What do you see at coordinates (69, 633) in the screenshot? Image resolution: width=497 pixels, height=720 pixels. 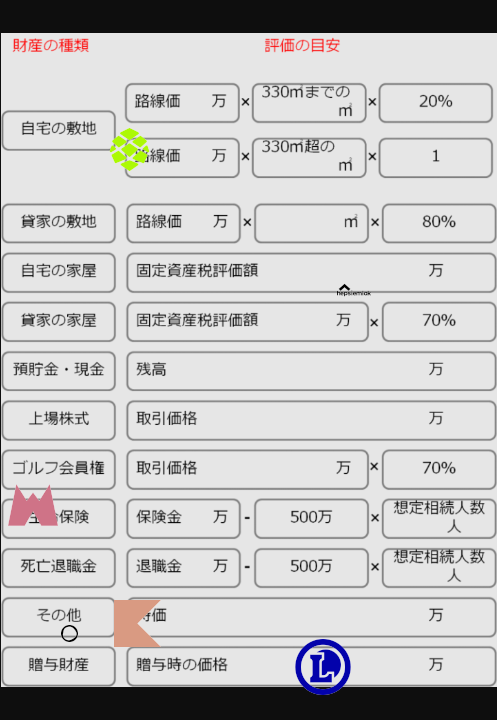 I see `ghost publishing platform logo` at bounding box center [69, 633].